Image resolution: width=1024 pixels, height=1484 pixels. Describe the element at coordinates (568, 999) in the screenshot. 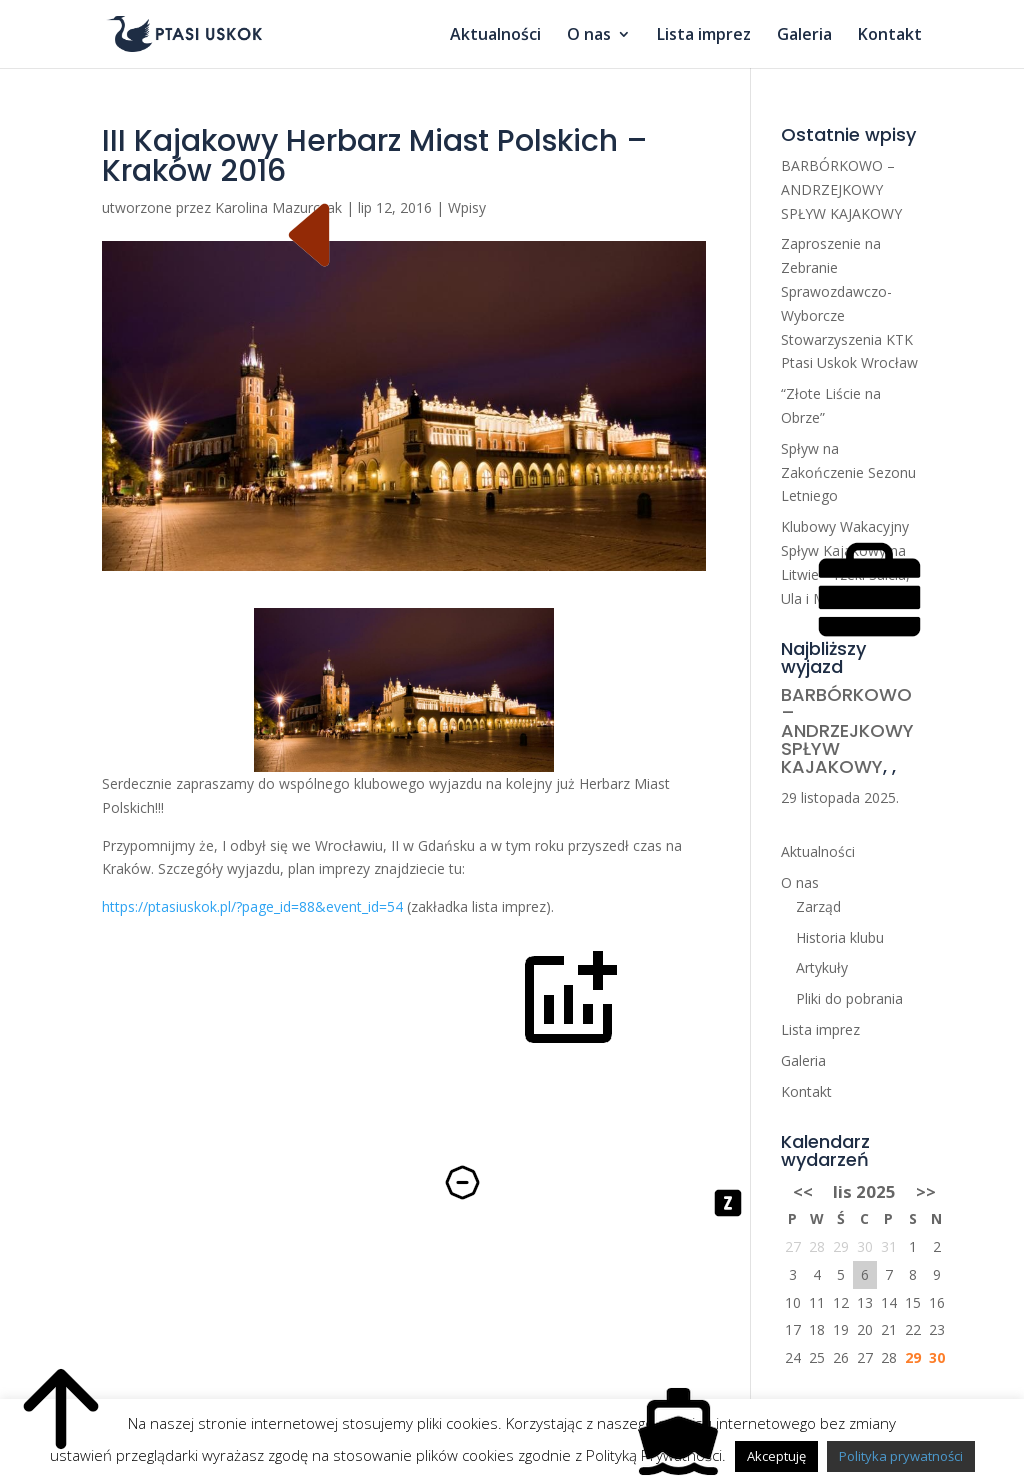

I see `add a new chart or graph` at that location.